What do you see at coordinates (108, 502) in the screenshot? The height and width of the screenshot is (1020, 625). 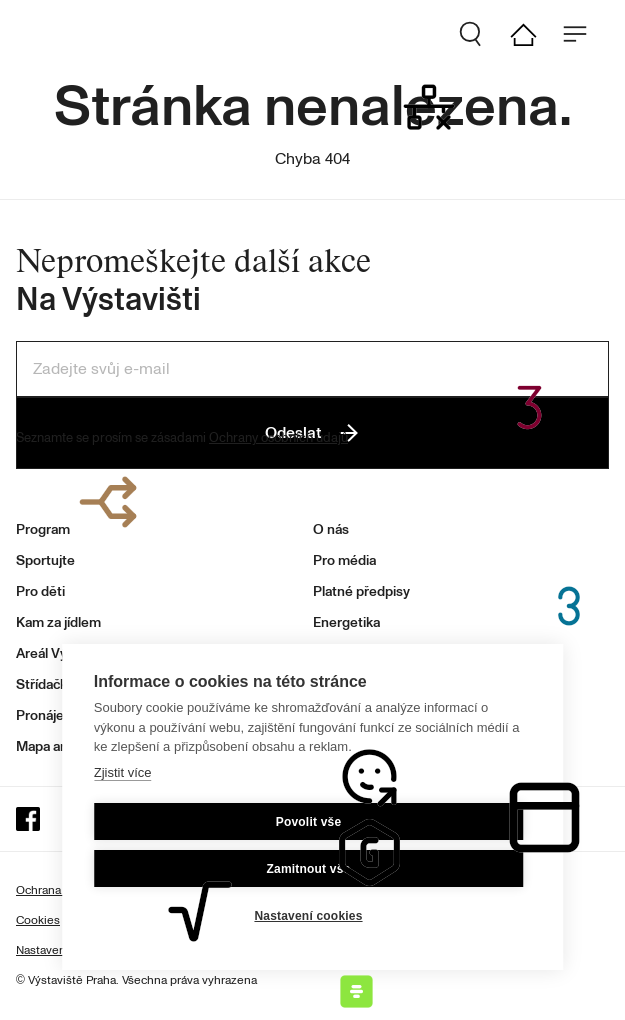 I see `split or branch content into multiple paths` at bounding box center [108, 502].